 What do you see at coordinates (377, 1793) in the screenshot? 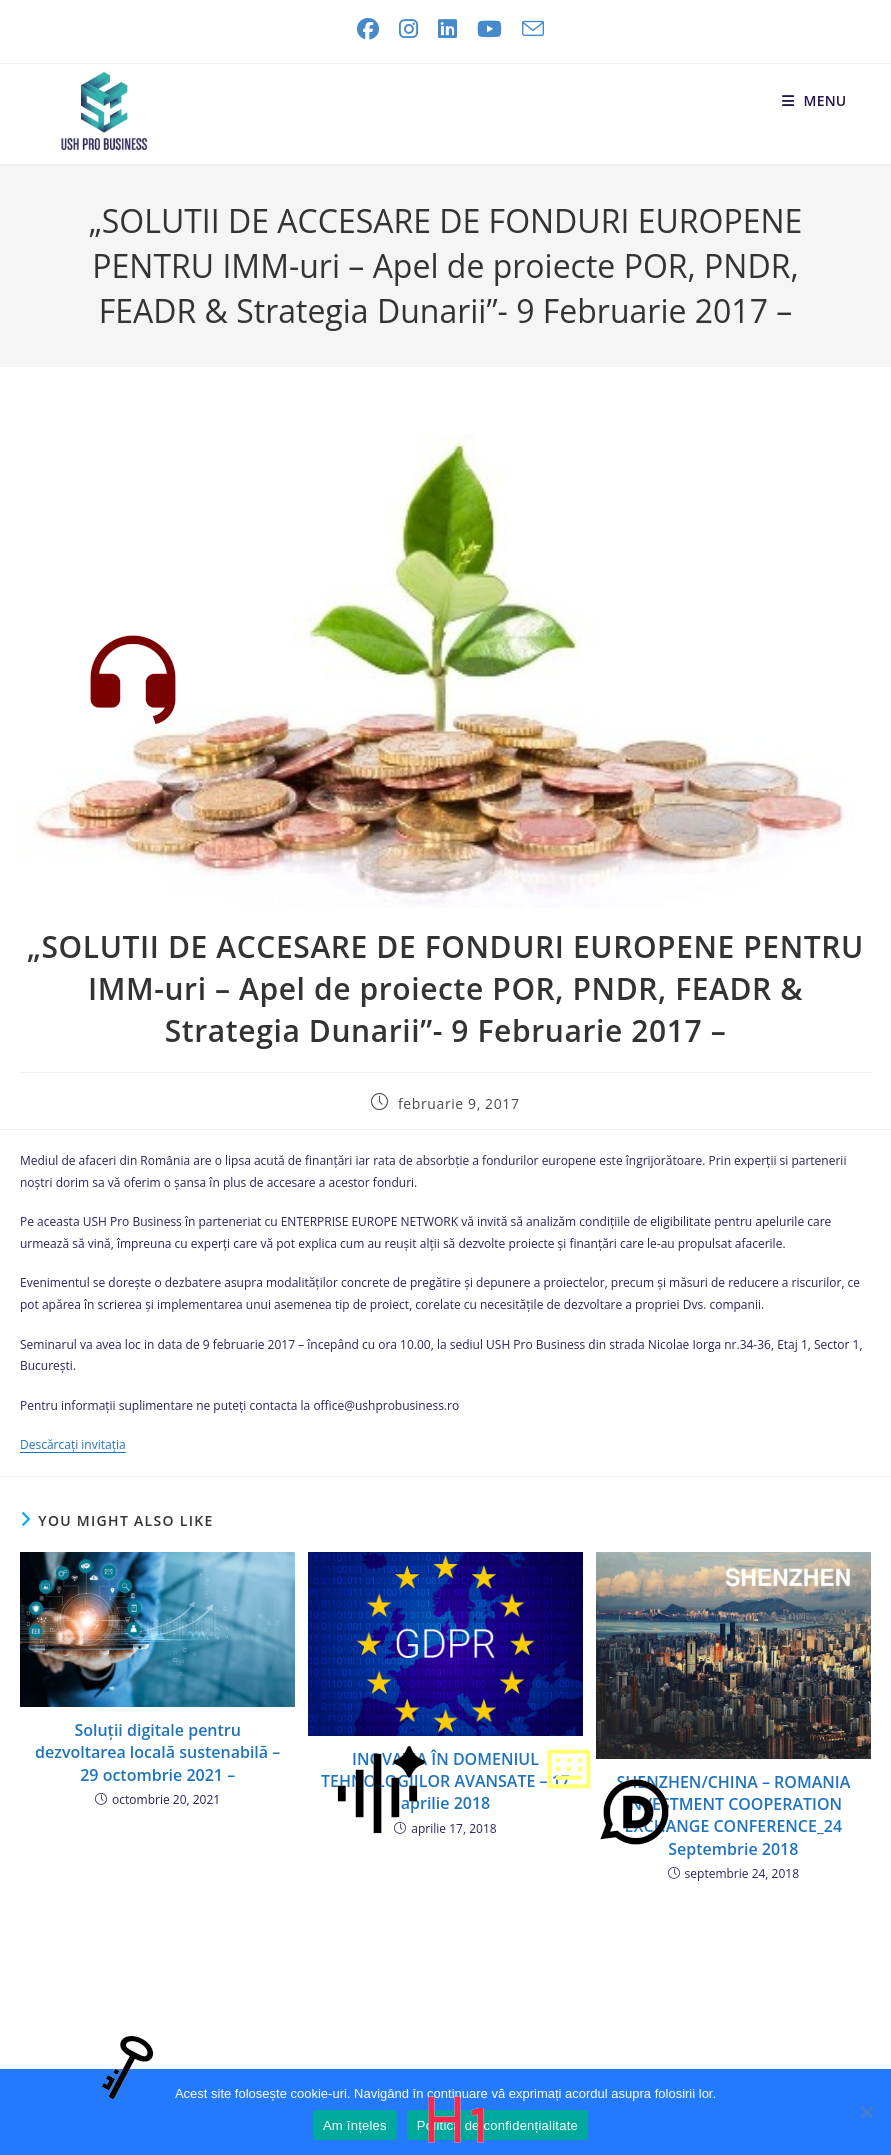
I see `activate AI voice assistant` at bounding box center [377, 1793].